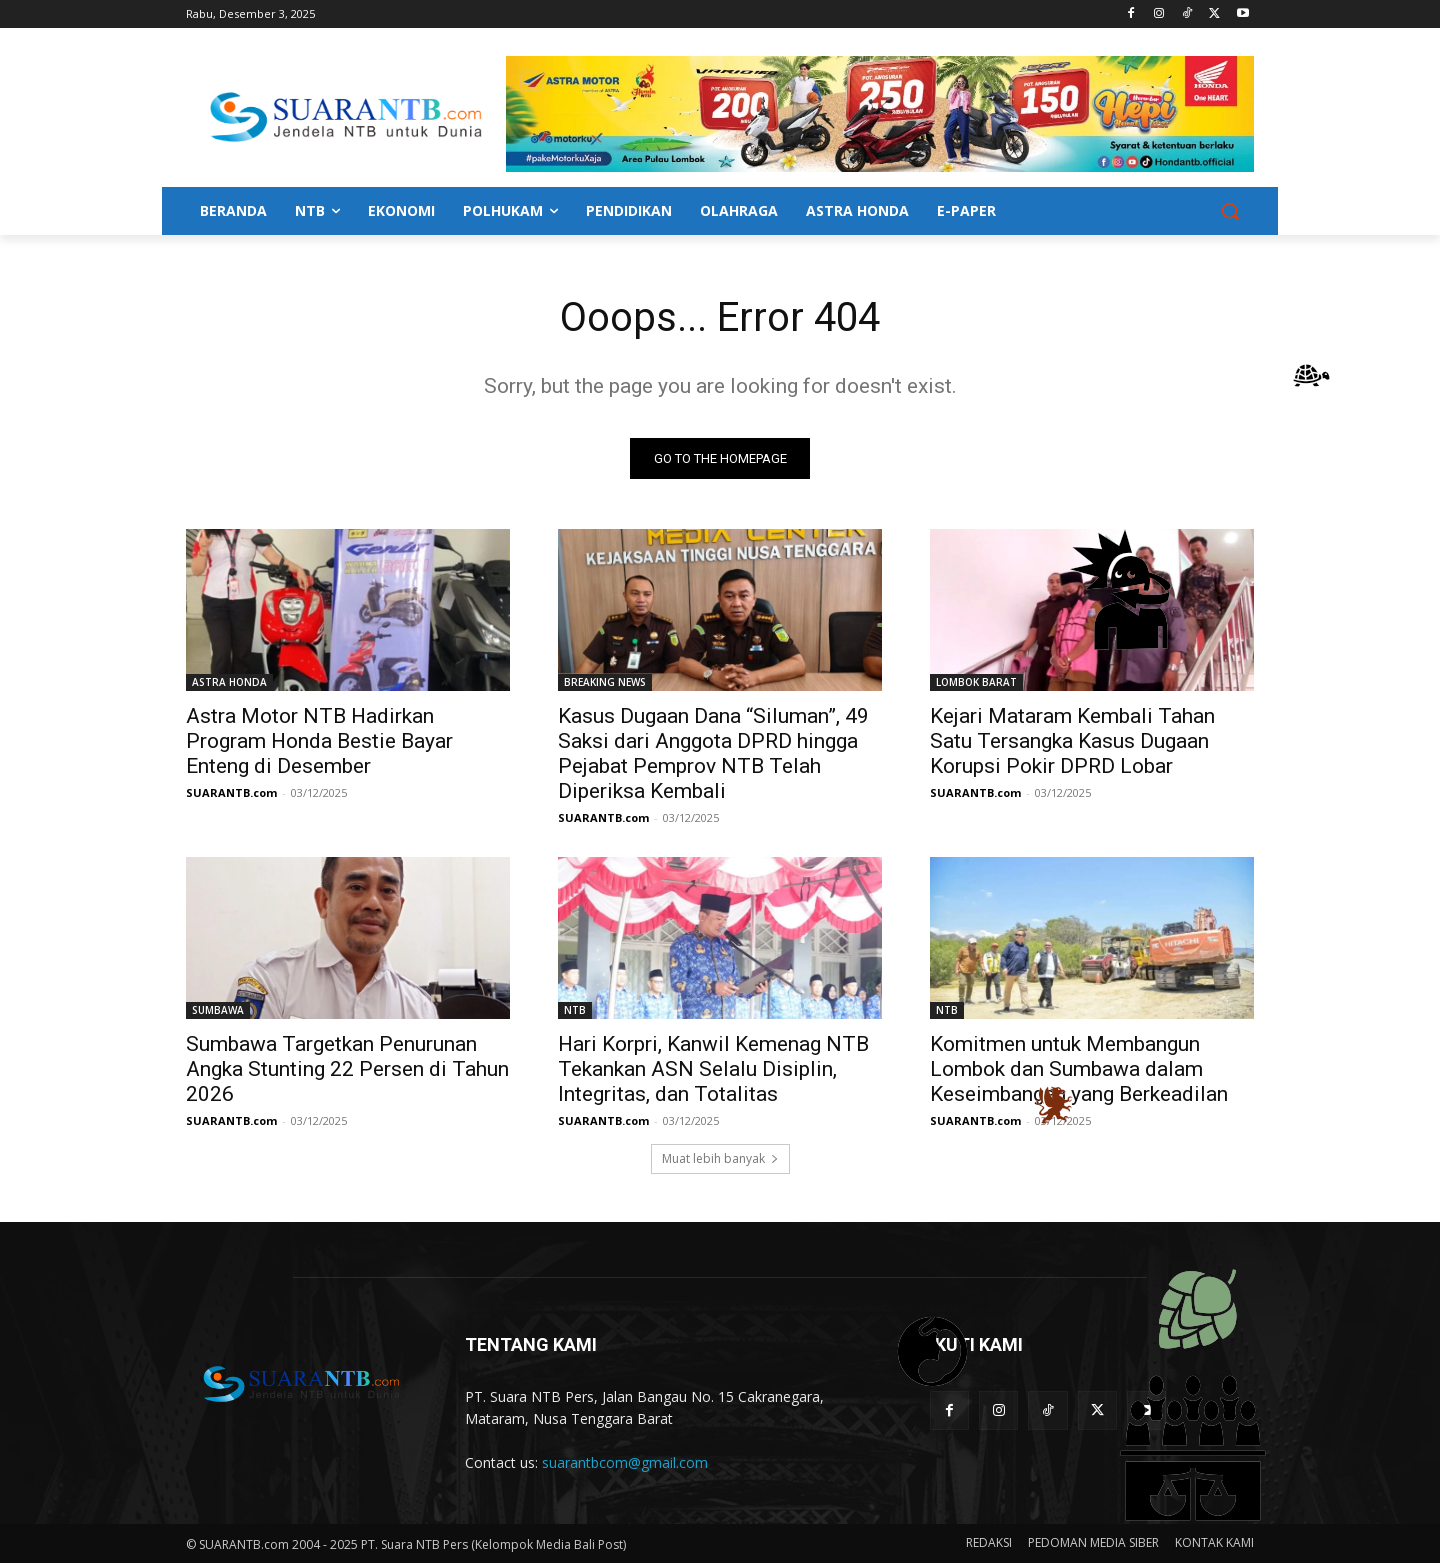 Image resolution: width=1440 pixels, height=1563 pixels. Describe the element at coordinates (1198, 1309) in the screenshot. I see `indicates beer or brewing-related content` at that location.